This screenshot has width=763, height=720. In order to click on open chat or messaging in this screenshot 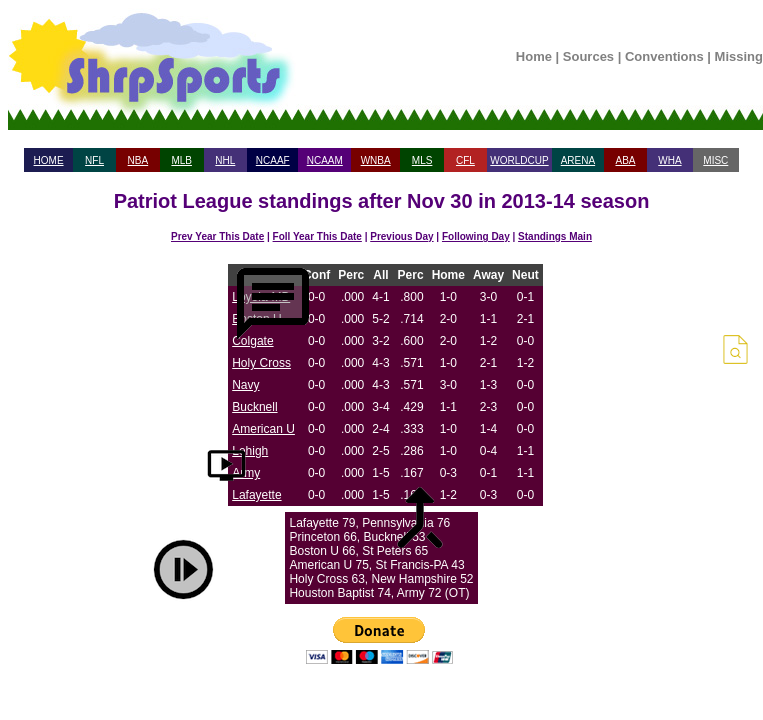, I will do `click(273, 304)`.